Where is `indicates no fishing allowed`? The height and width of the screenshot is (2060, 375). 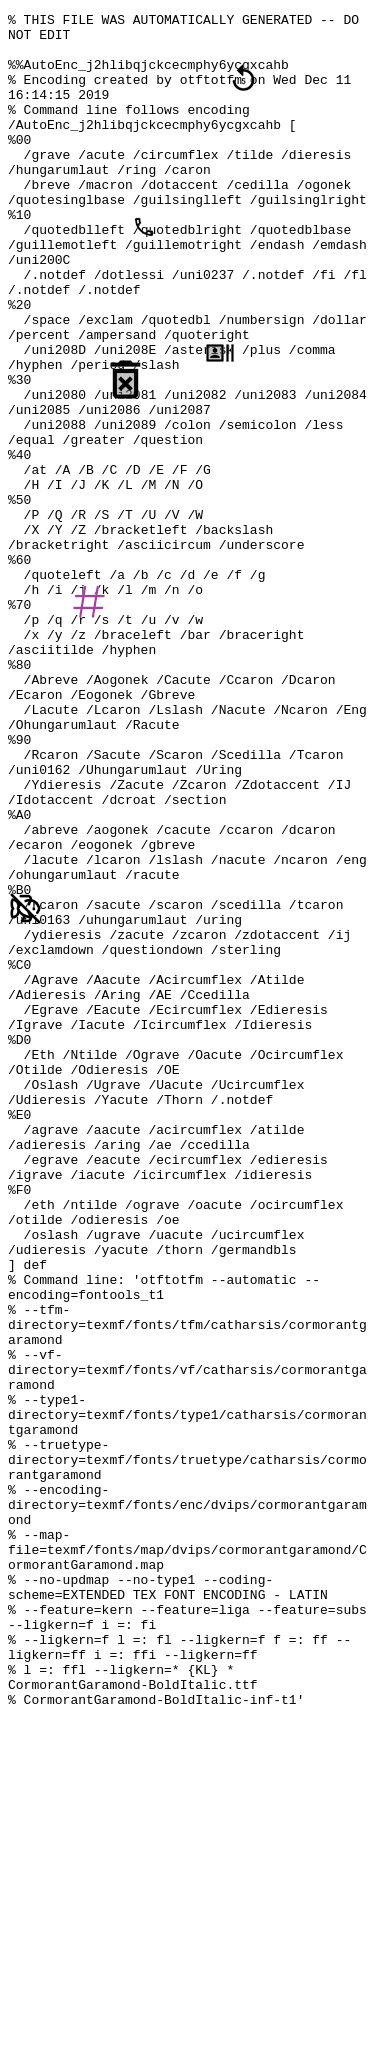
indicates no fishing allowed is located at coordinates (25, 908).